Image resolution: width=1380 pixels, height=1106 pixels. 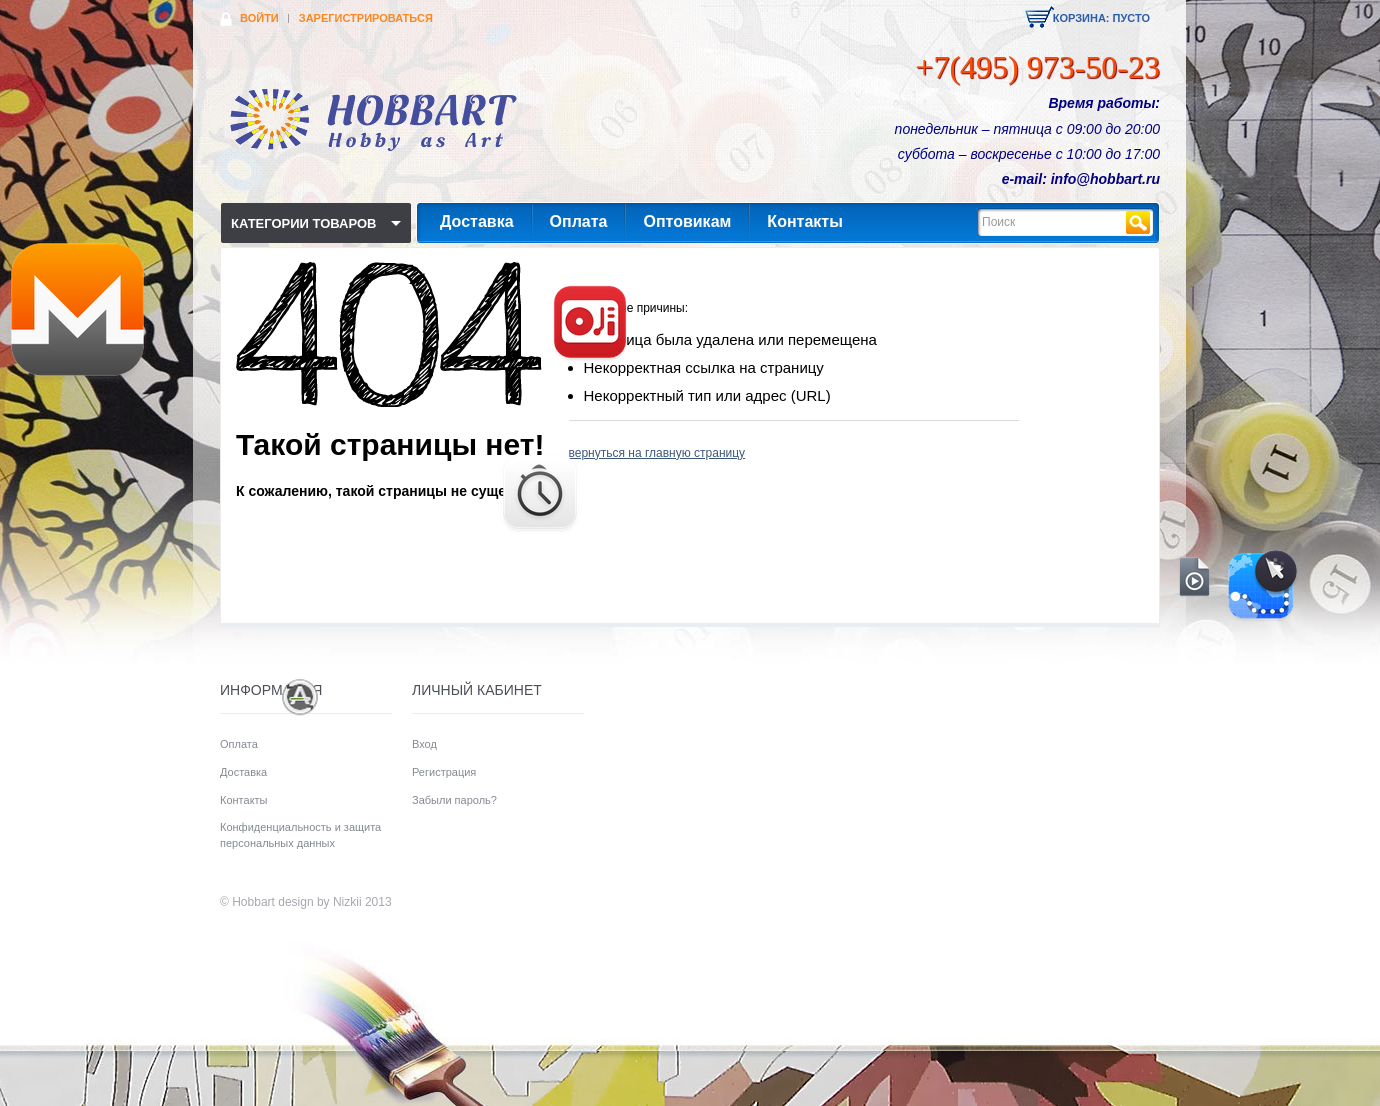 I want to click on a kdenlive title clip file, so click(x=1194, y=577).